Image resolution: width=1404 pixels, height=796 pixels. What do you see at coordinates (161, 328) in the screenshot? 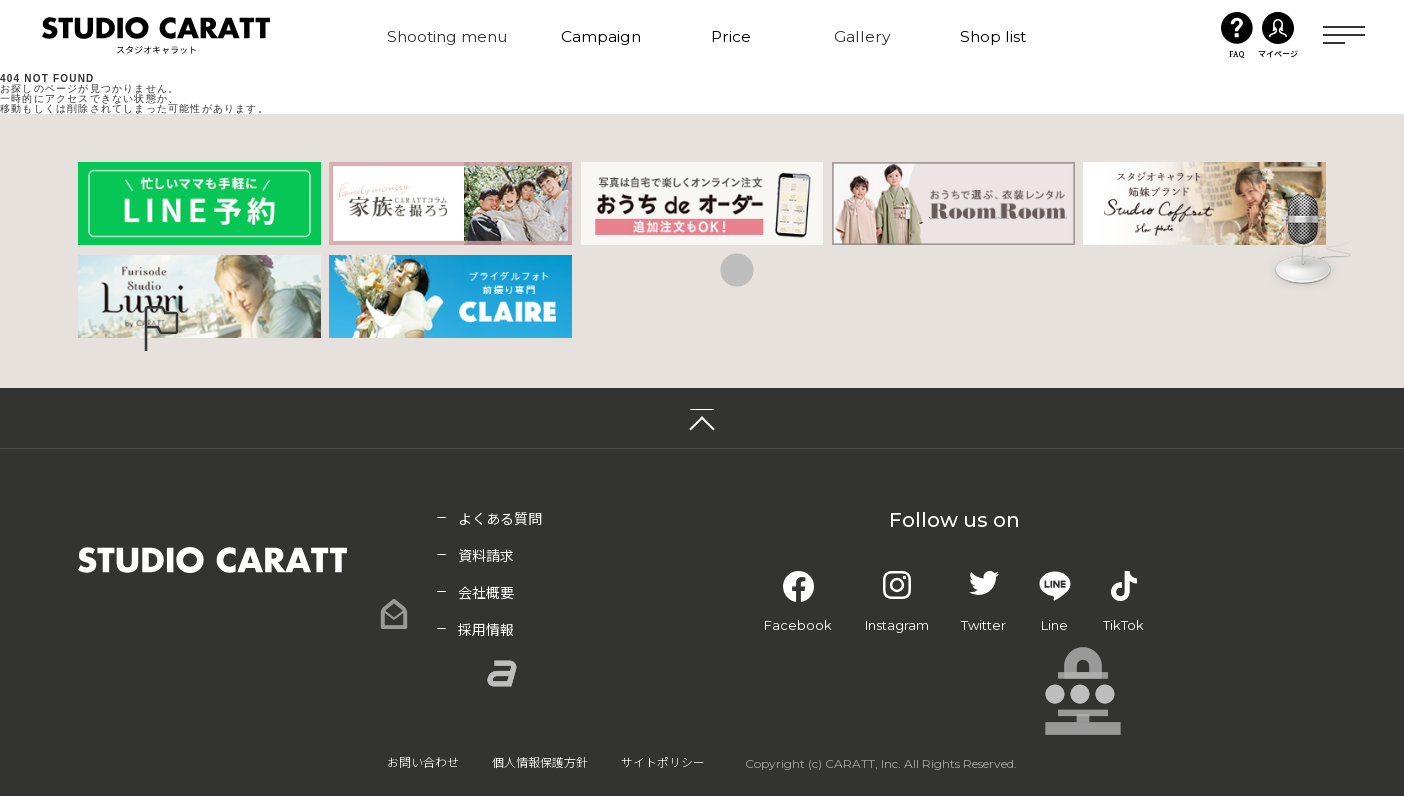
I see `access region or language settings` at bounding box center [161, 328].